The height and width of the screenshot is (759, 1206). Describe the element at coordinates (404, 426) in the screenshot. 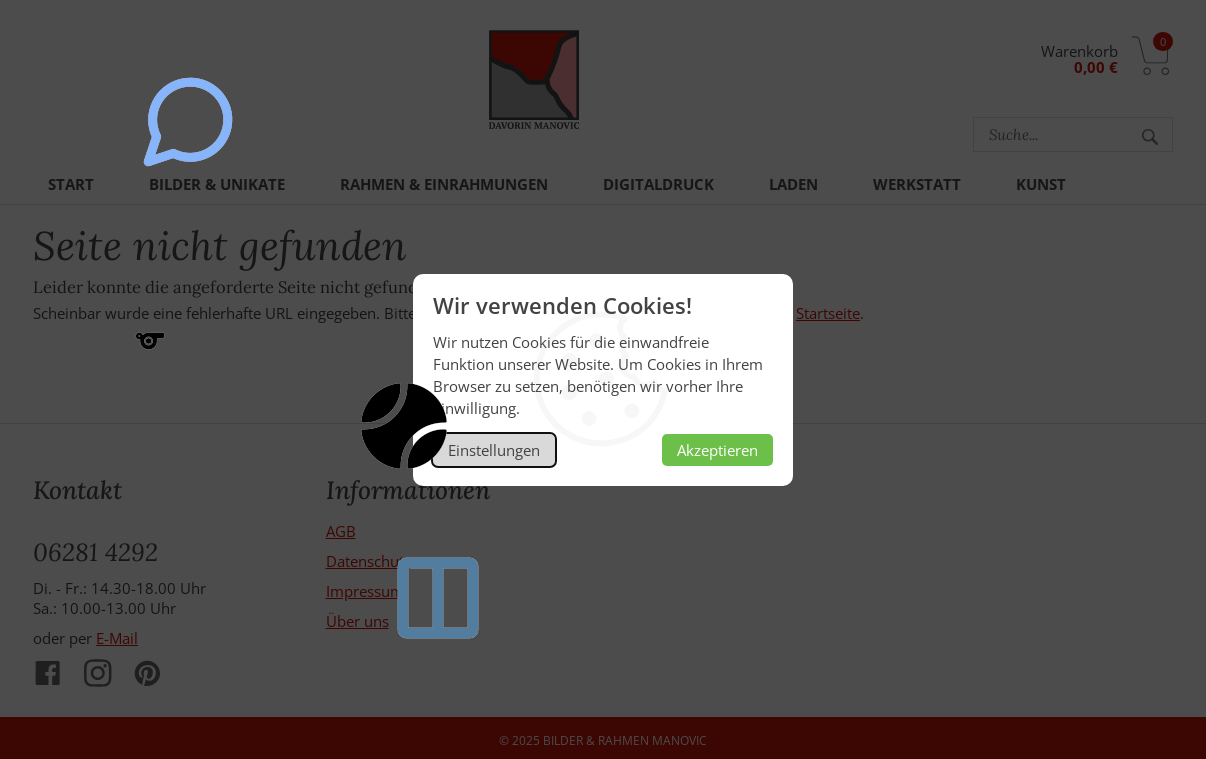

I see `access tennis or racquet sports features` at that location.